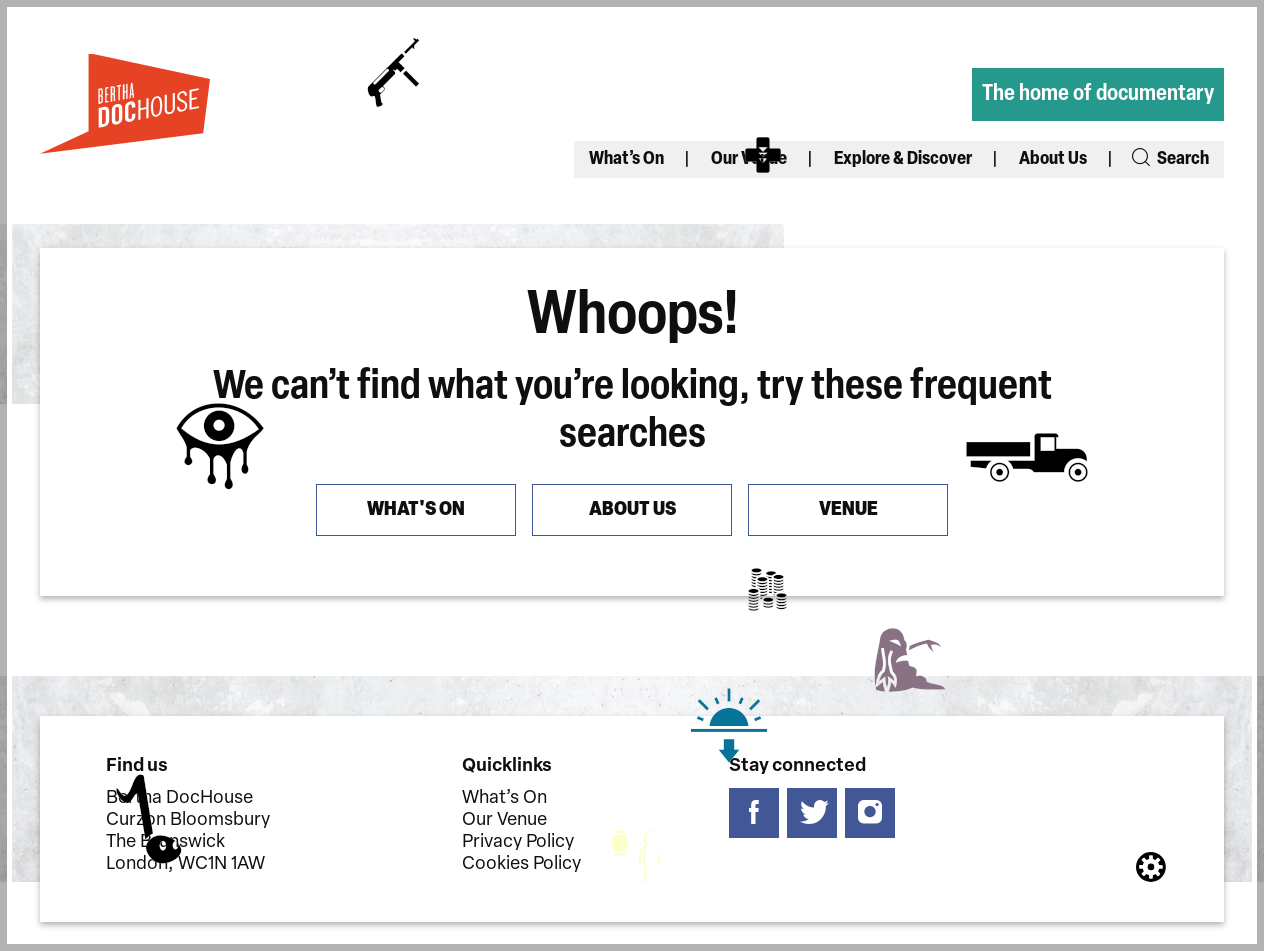 The image size is (1264, 951). I want to click on indicates health or HP is decreasing, so click(763, 155).